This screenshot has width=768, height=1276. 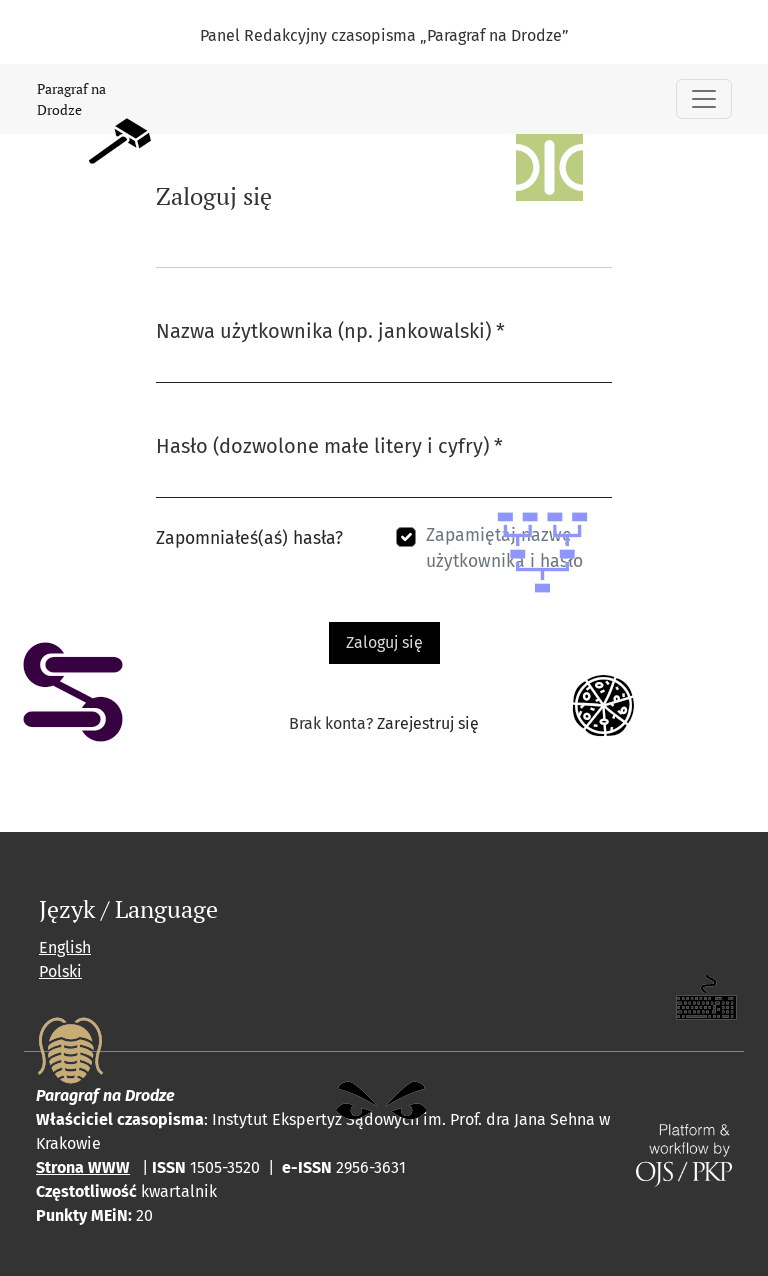 What do you see at coordinates (70, 1050) in the screenshot?
I see `trilobite fossil icon for a paleontology or natural history app` at bounding box center [70, 1050].